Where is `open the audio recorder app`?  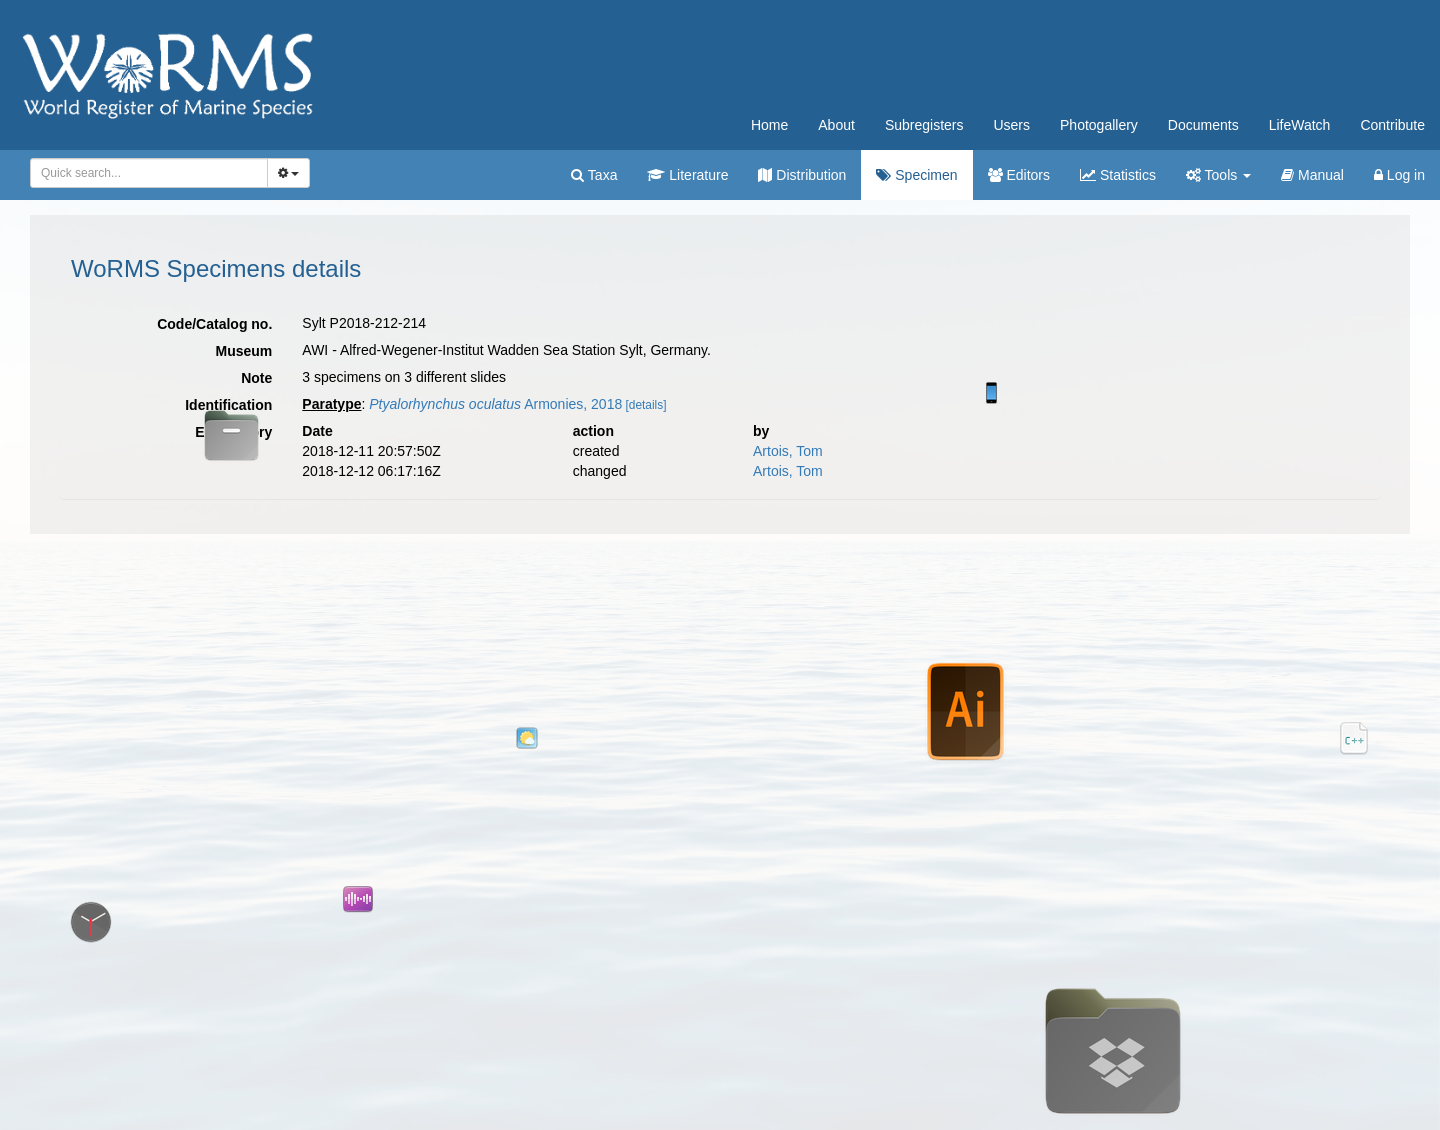
open the audio recorder app is located at coordinates (358, 899).